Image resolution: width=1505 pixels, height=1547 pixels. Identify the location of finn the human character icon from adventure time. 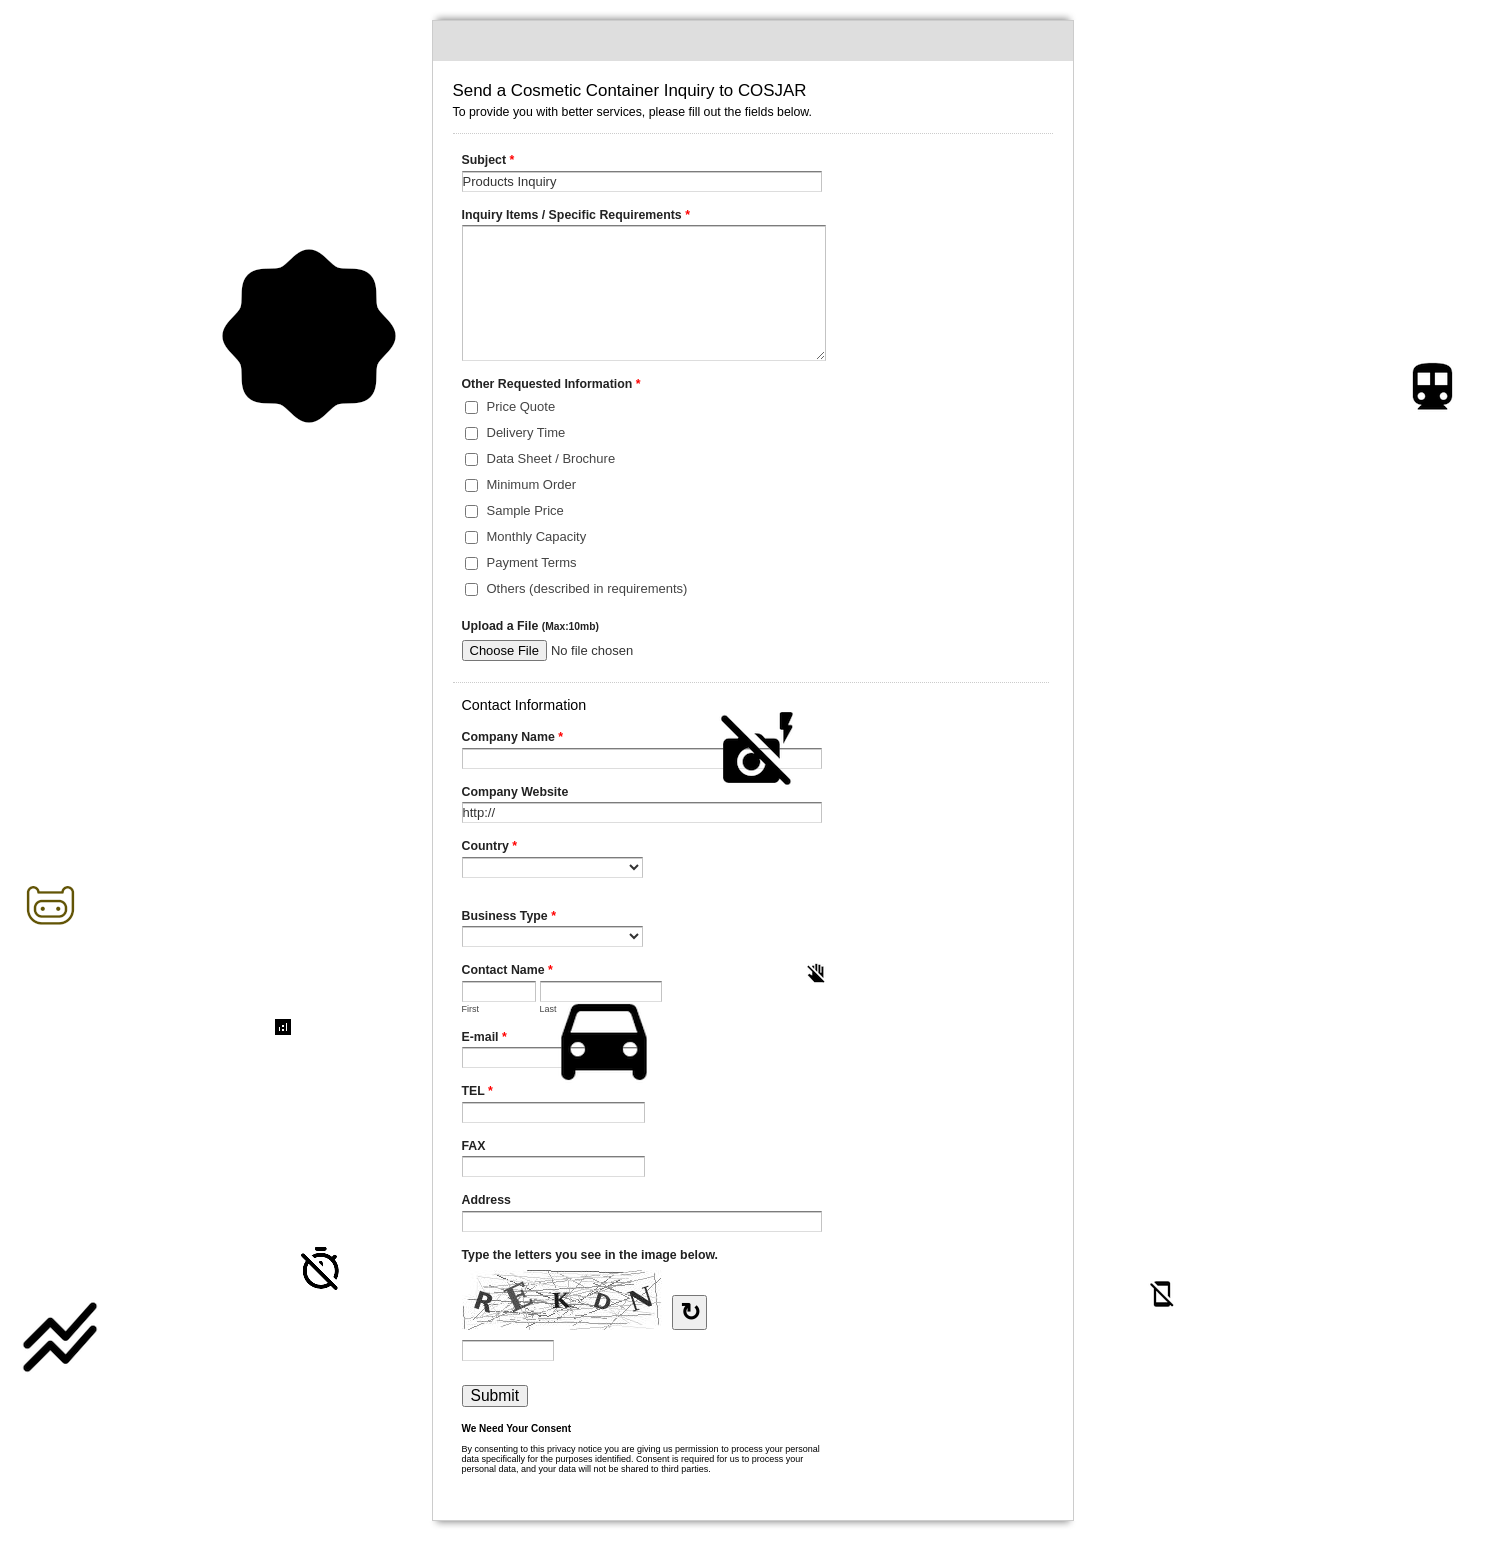
(50, 904).